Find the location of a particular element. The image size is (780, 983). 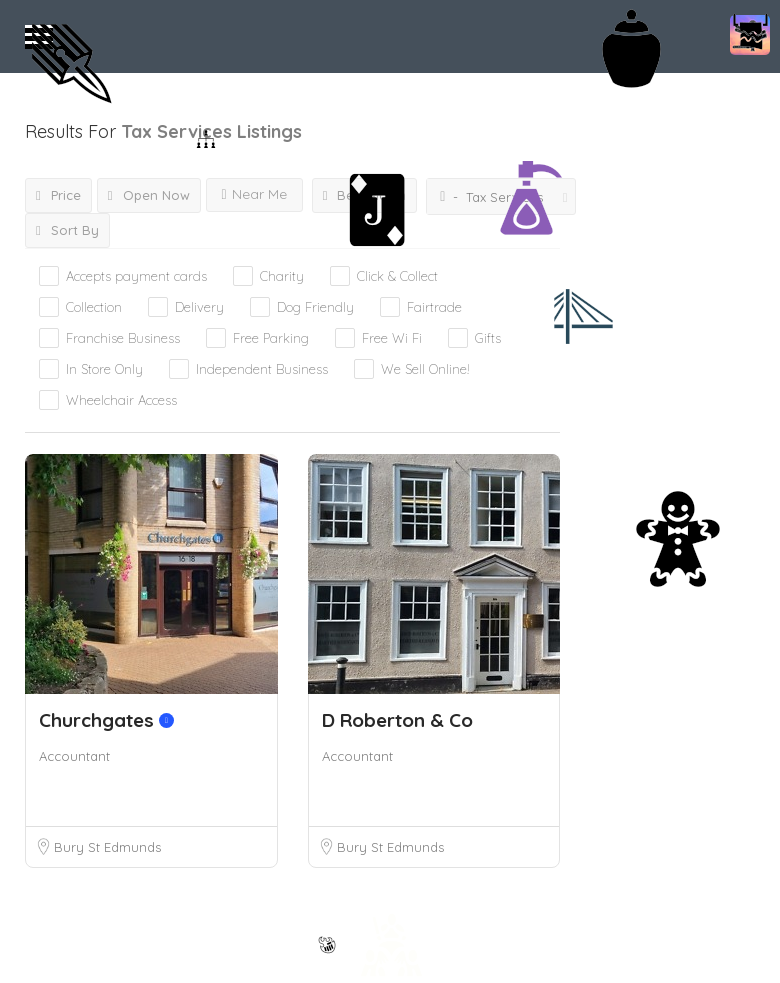

view bridge or infrastructure locations is located at coordinates (583, 315).